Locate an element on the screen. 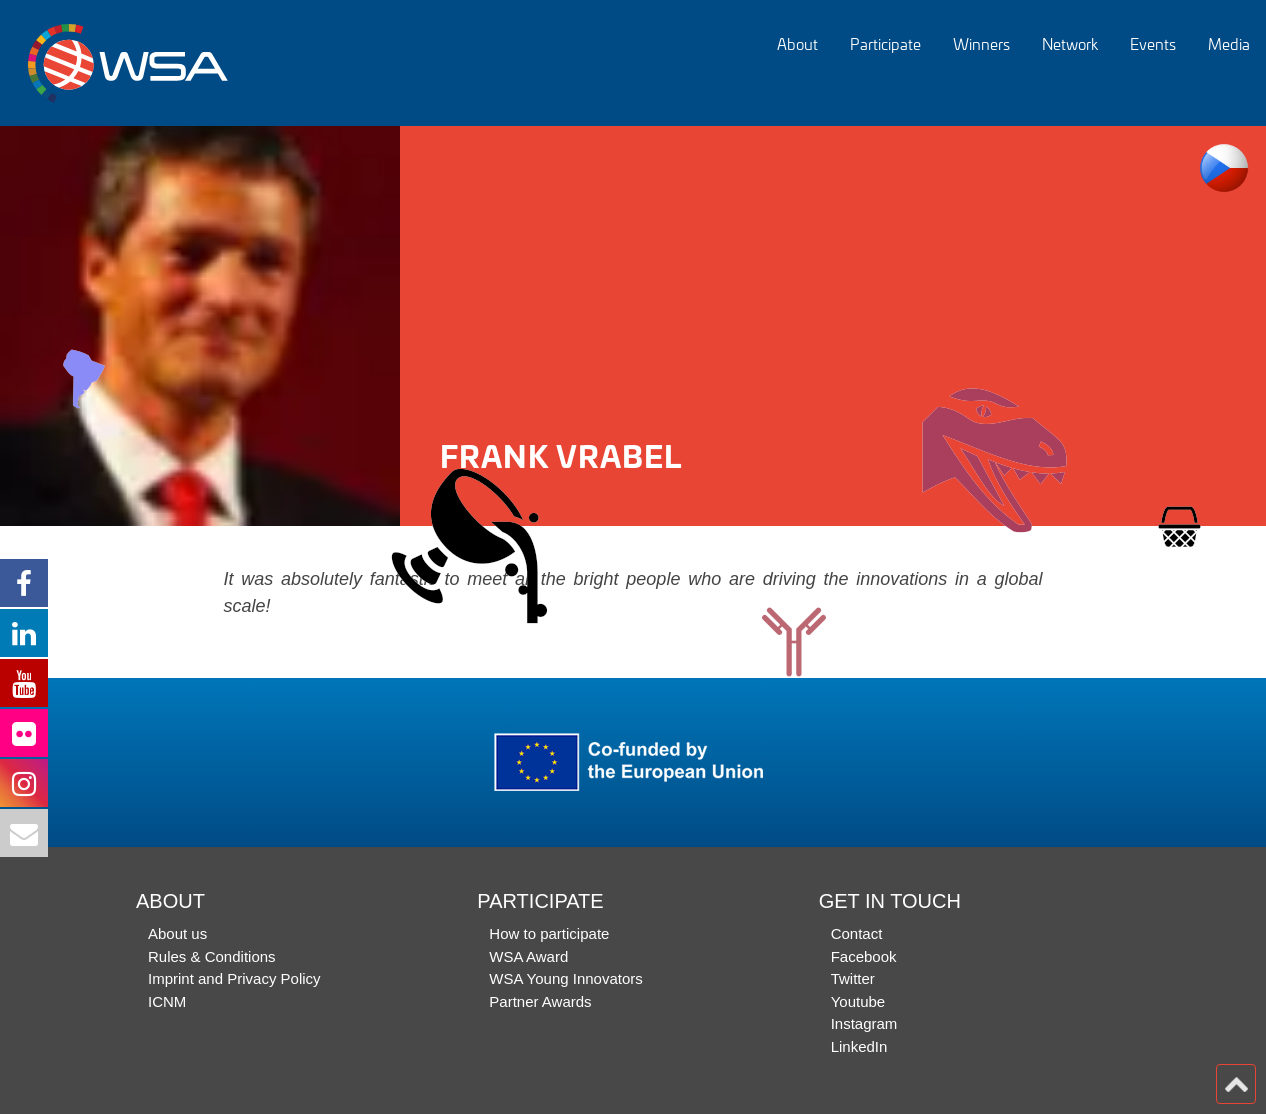 The height and width of the screenshot is (1114, 1266). view immune system or antibody information is located at coordinates (794, 642).